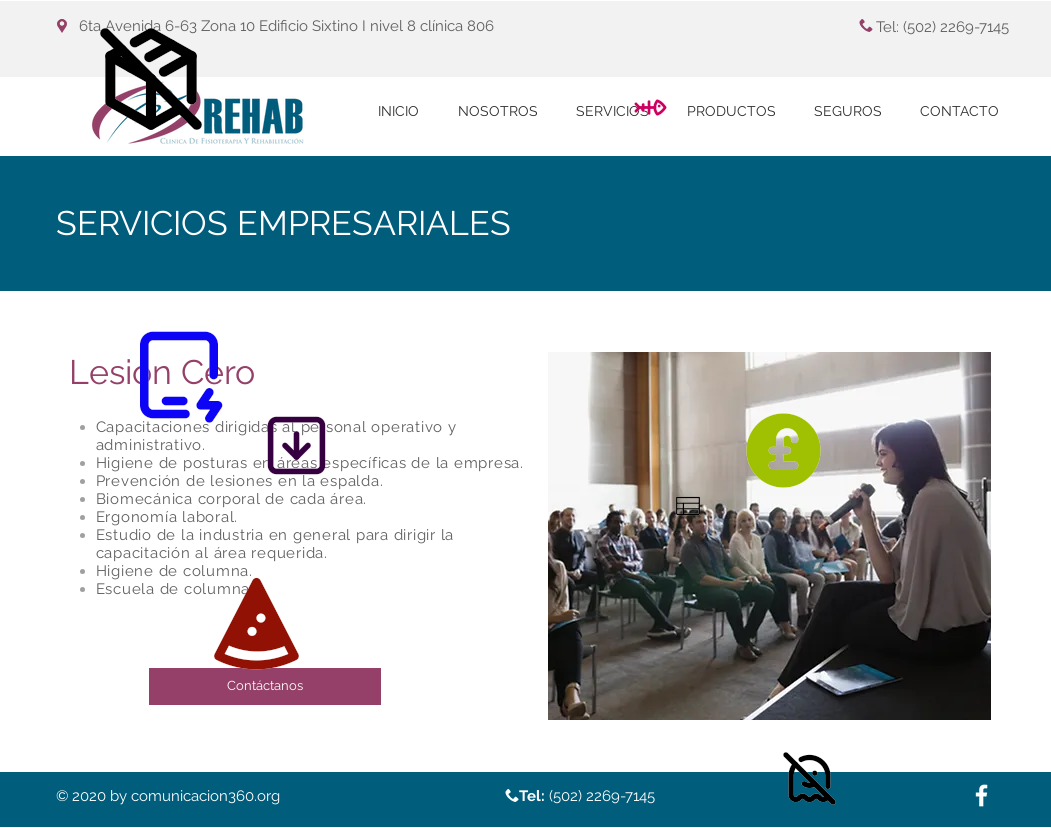 This screenshot has height=828, width=1051. I want to click on view data in table format, so click(688, 506).